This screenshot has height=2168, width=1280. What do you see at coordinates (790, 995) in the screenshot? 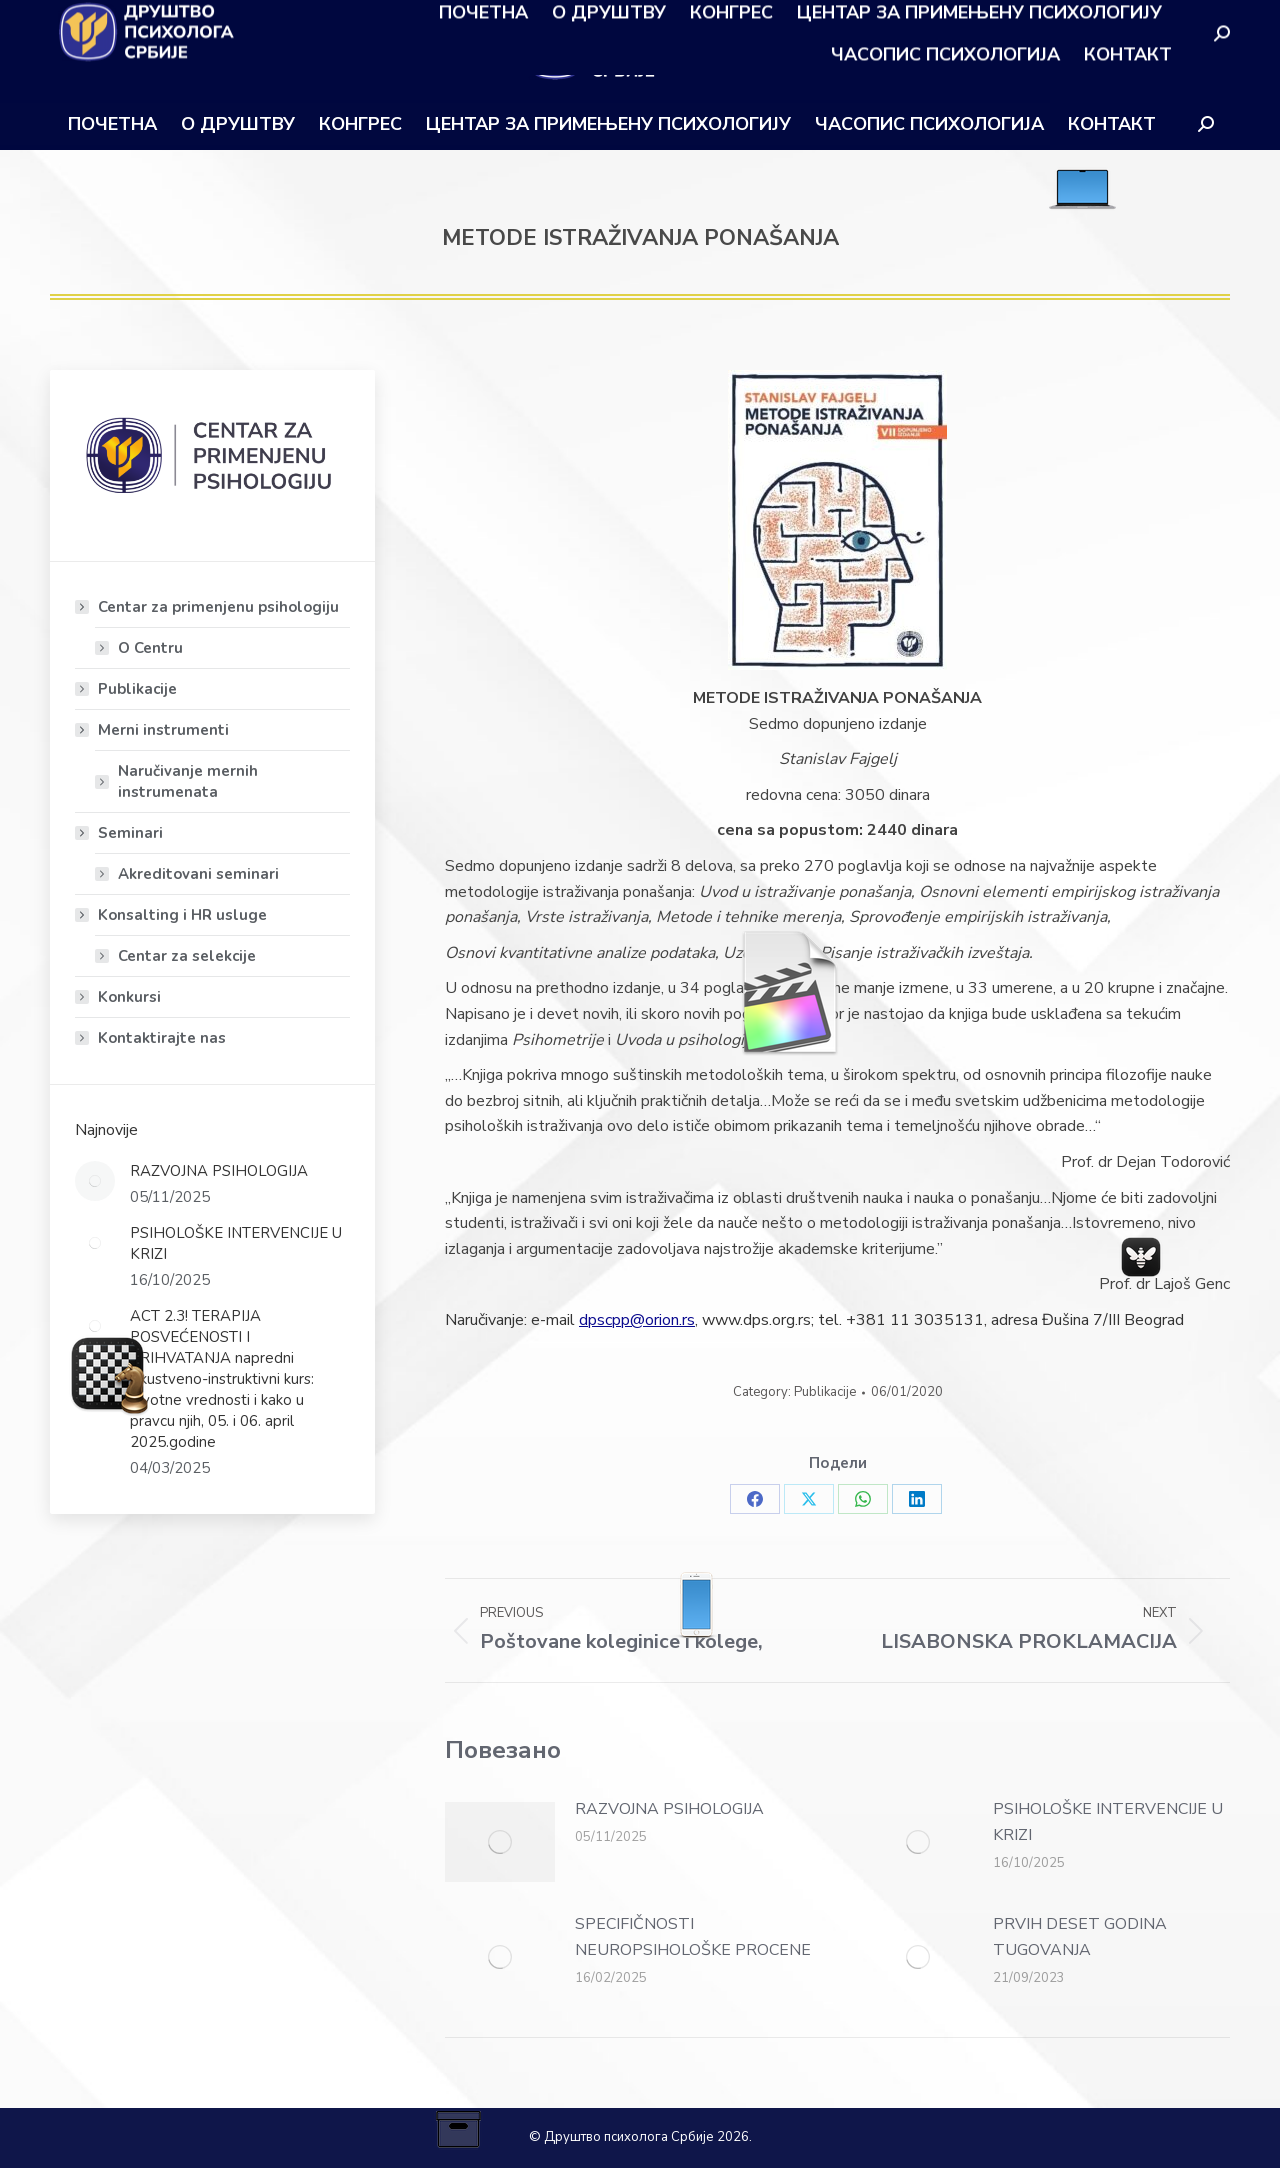
I see `create a new video project in iMovie` at bounding box center [790, 995].